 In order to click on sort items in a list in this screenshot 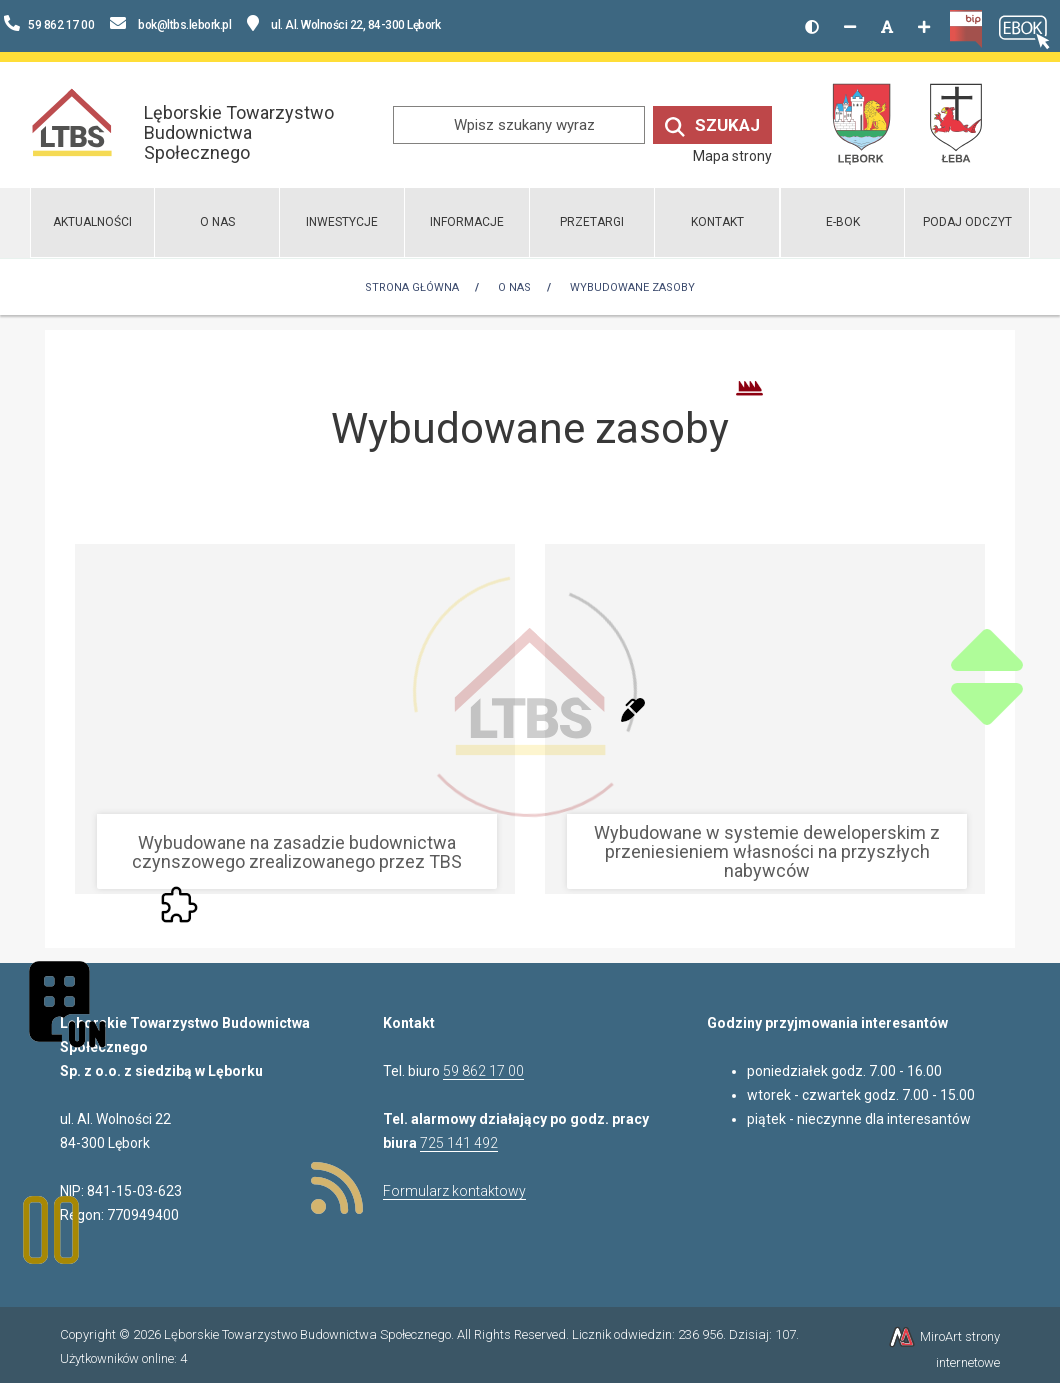, I will do `click(987, 677)`.